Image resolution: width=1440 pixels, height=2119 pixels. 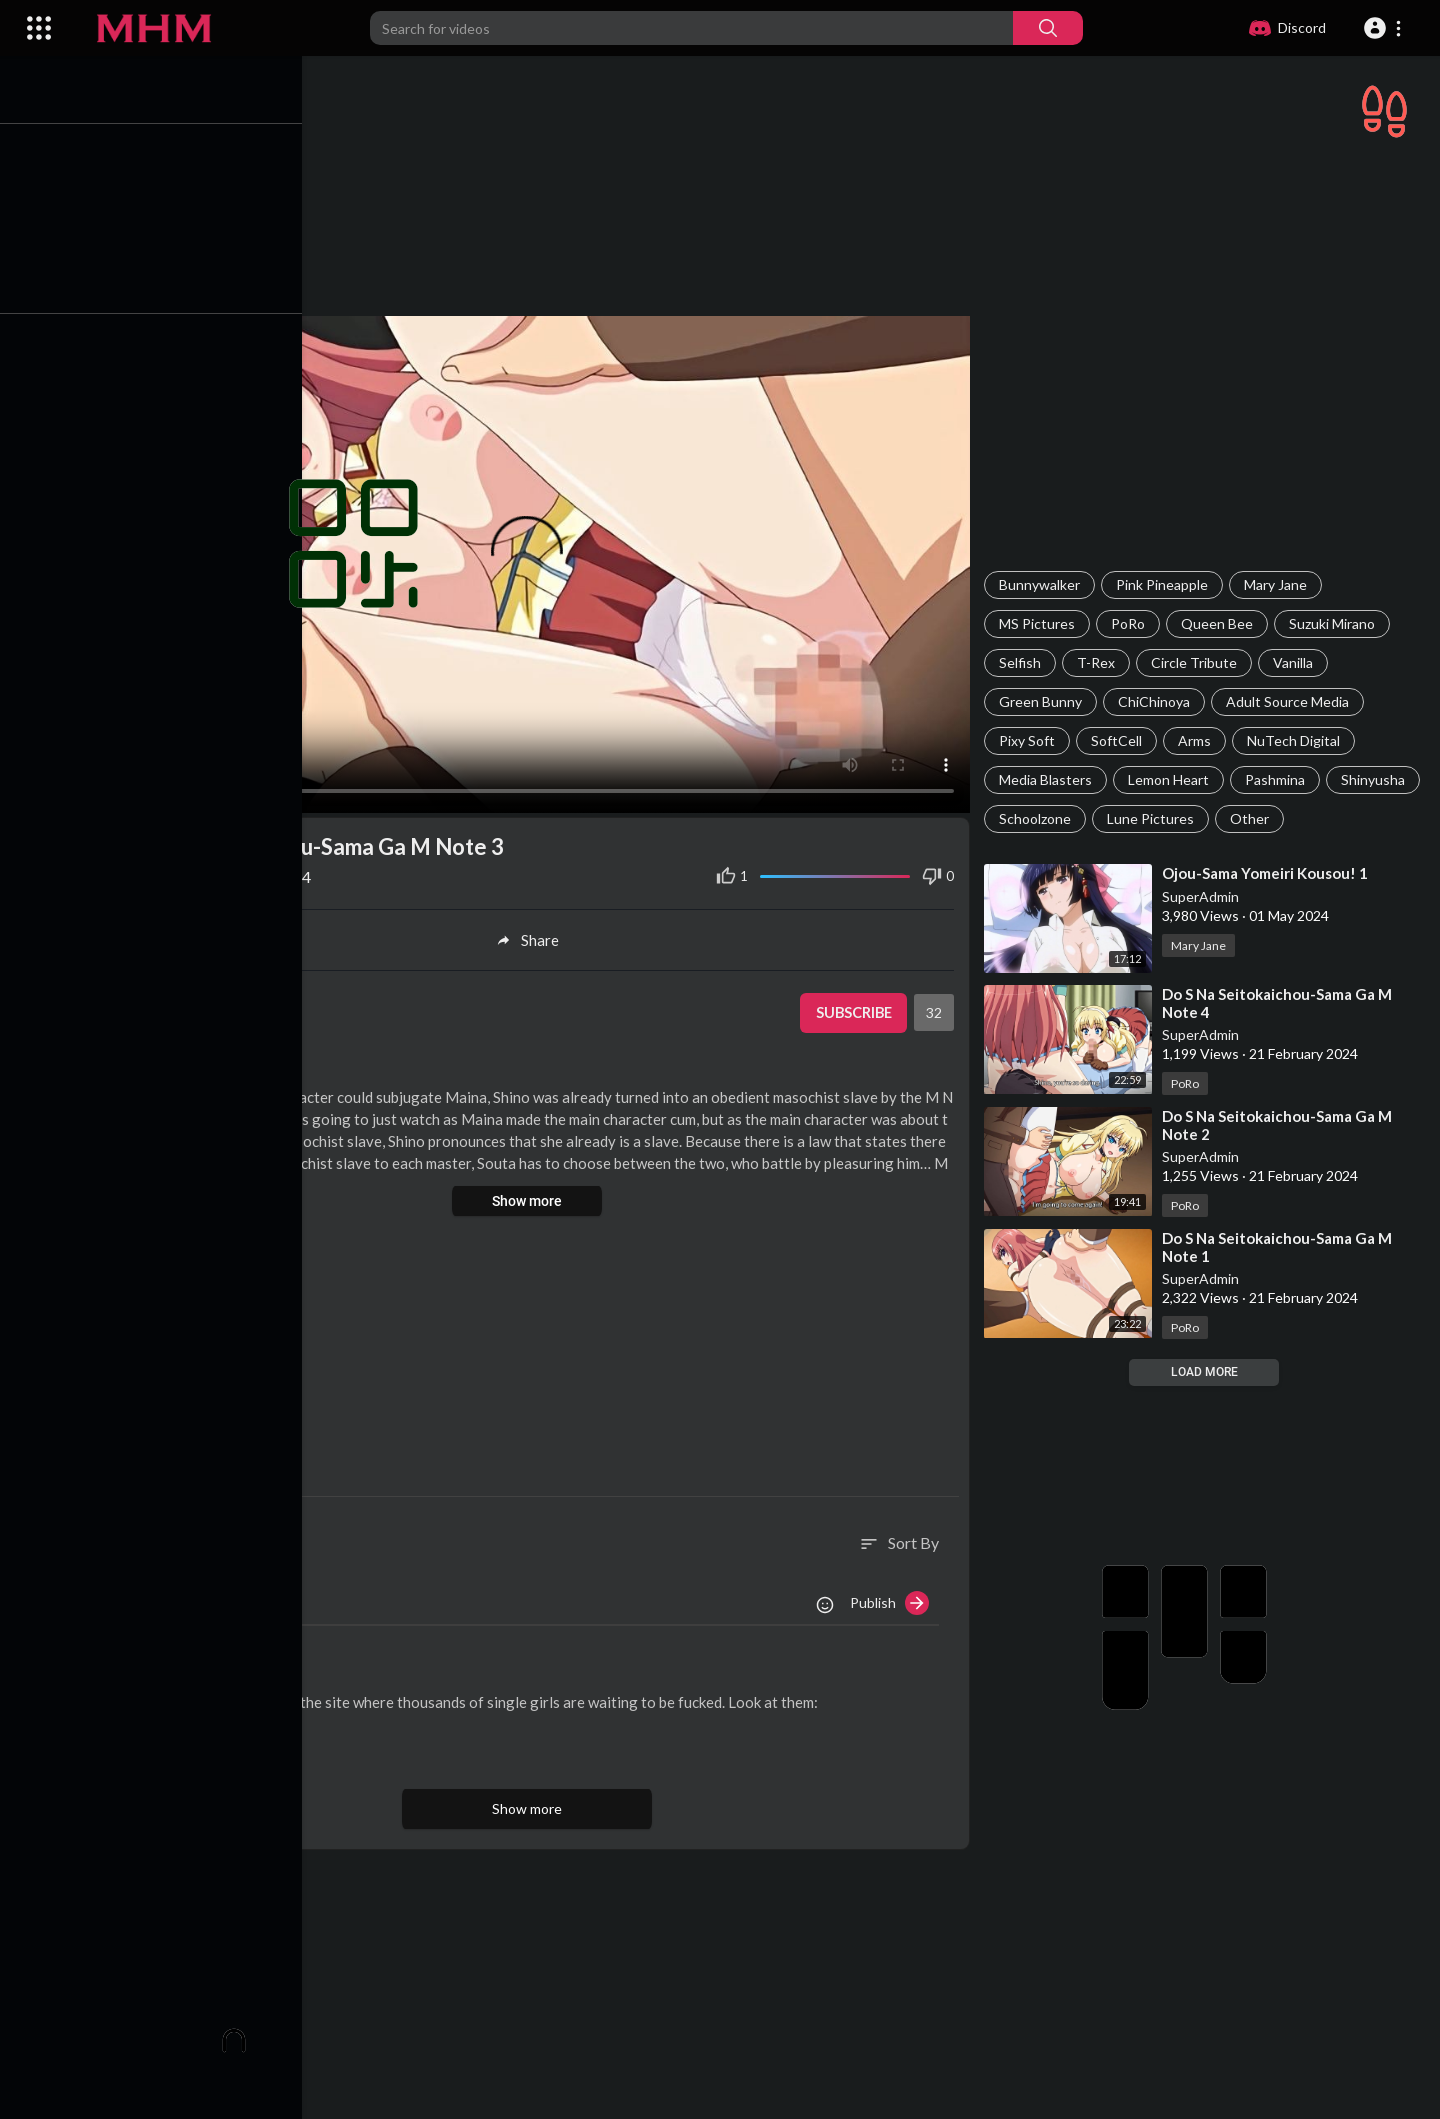 What do you see at coordinates (1384, 111) in the screenshot?
I see `view walking directions or pedestrian route` at bounding box center [1384, 111].